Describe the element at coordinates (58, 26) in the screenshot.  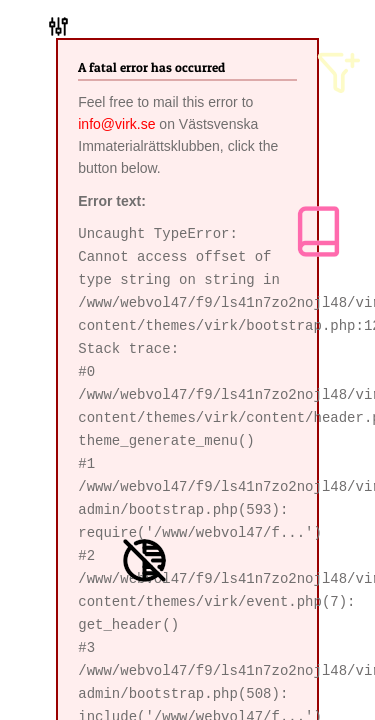
I see `adjust settings or preferences` at that location.